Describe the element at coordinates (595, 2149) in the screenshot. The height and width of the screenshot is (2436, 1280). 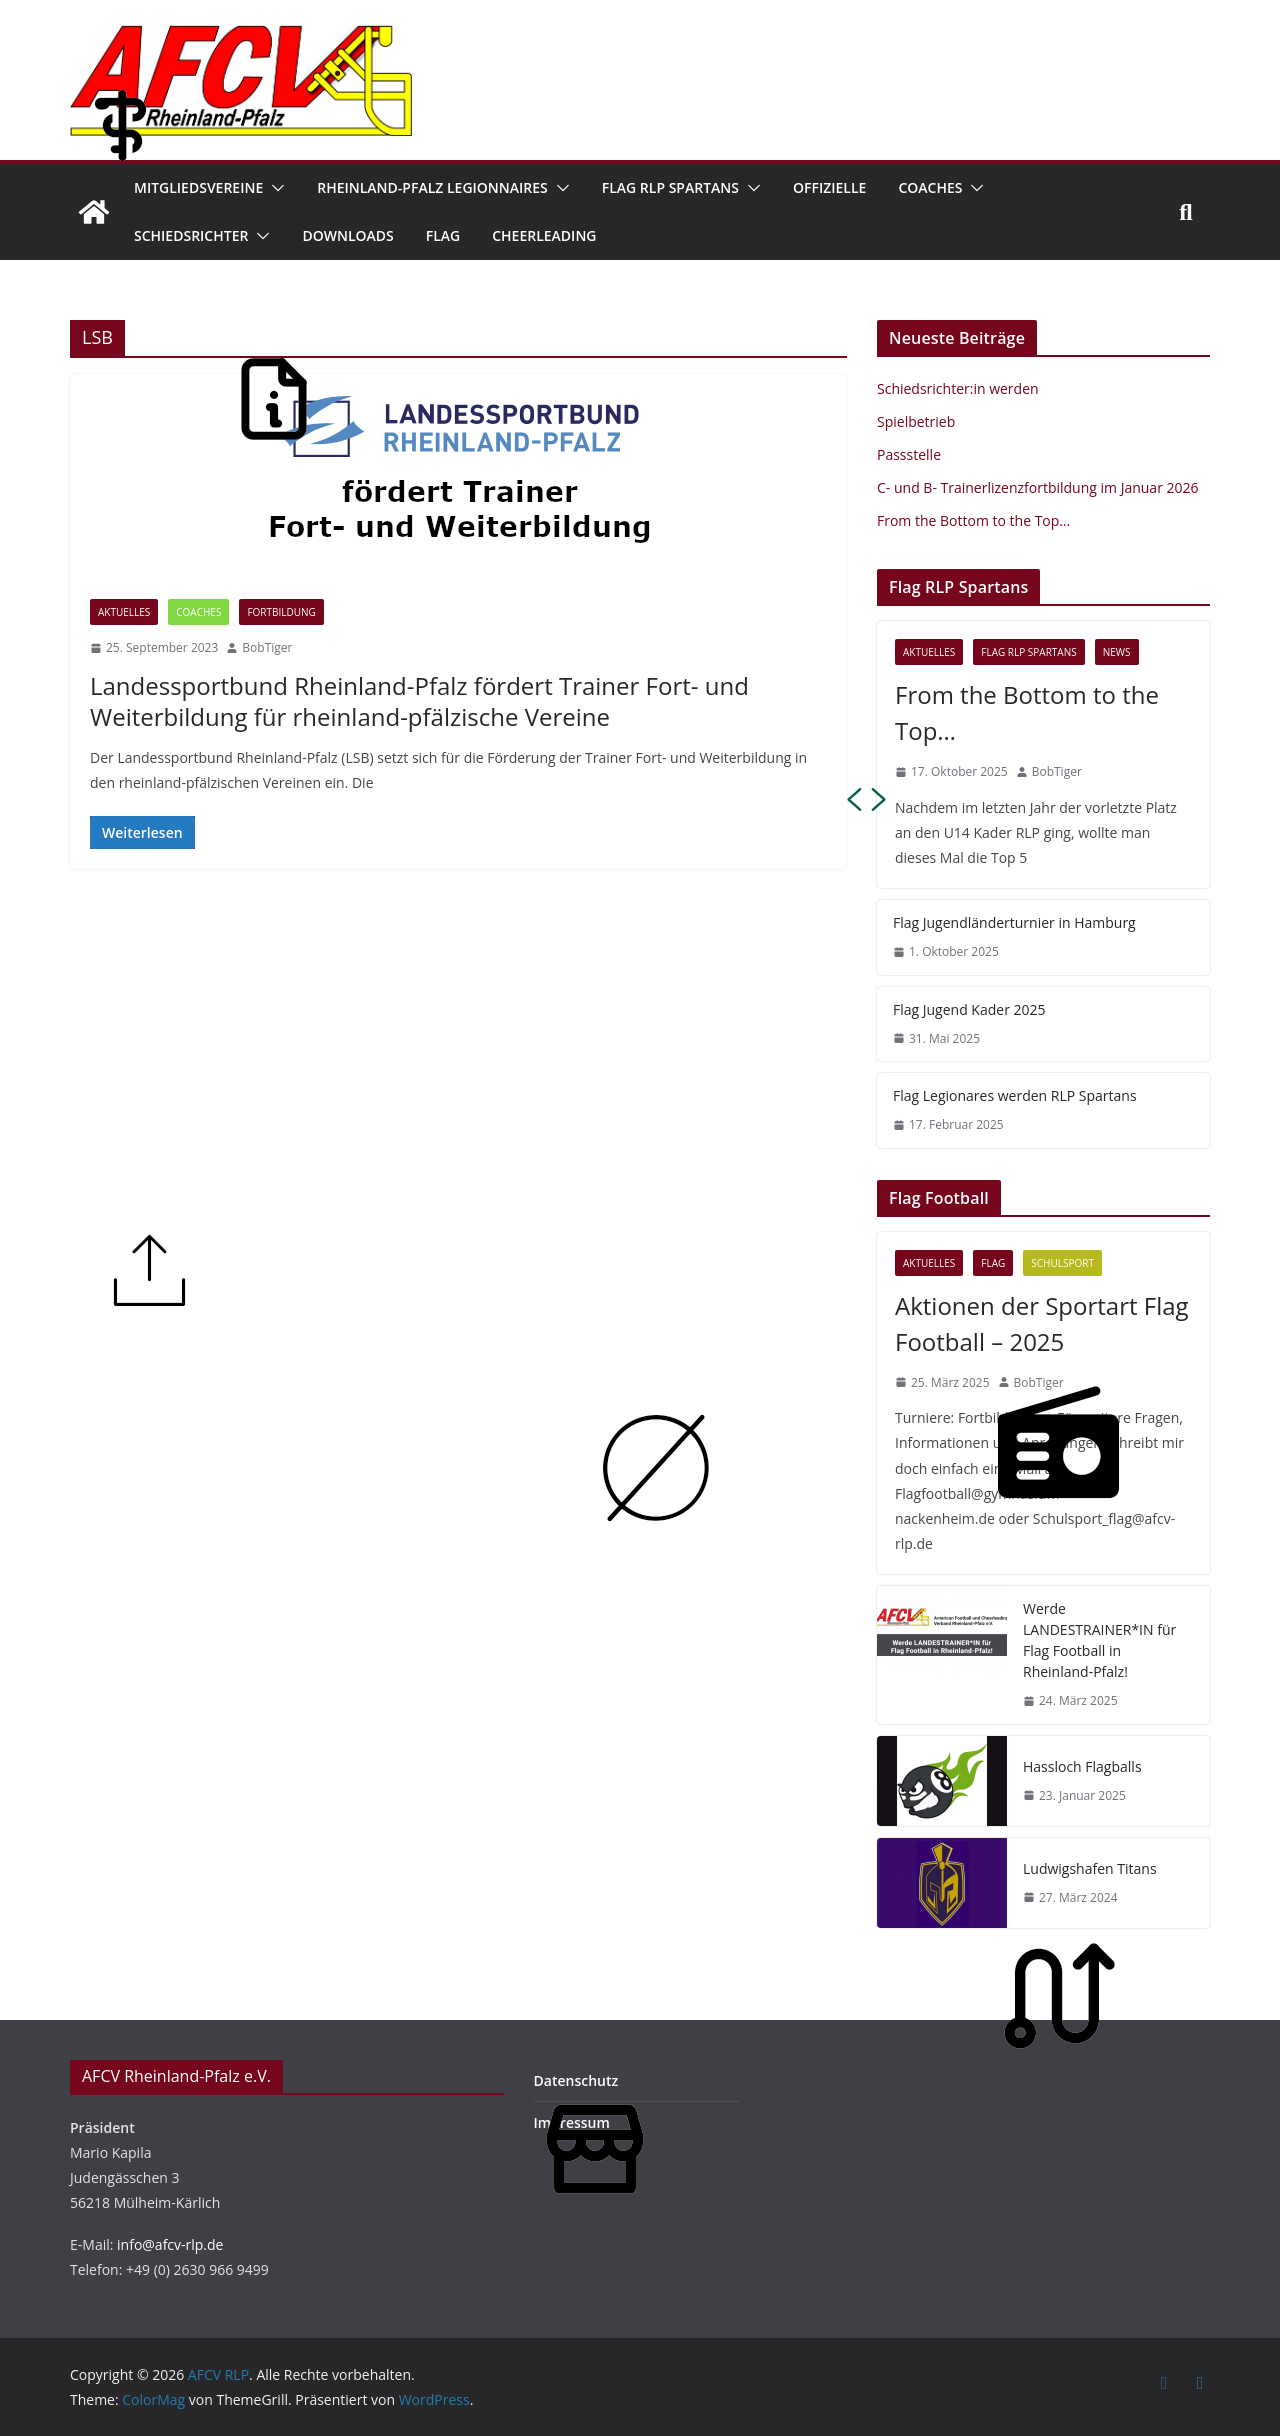
I see `access the online store or marketplace` at that location.